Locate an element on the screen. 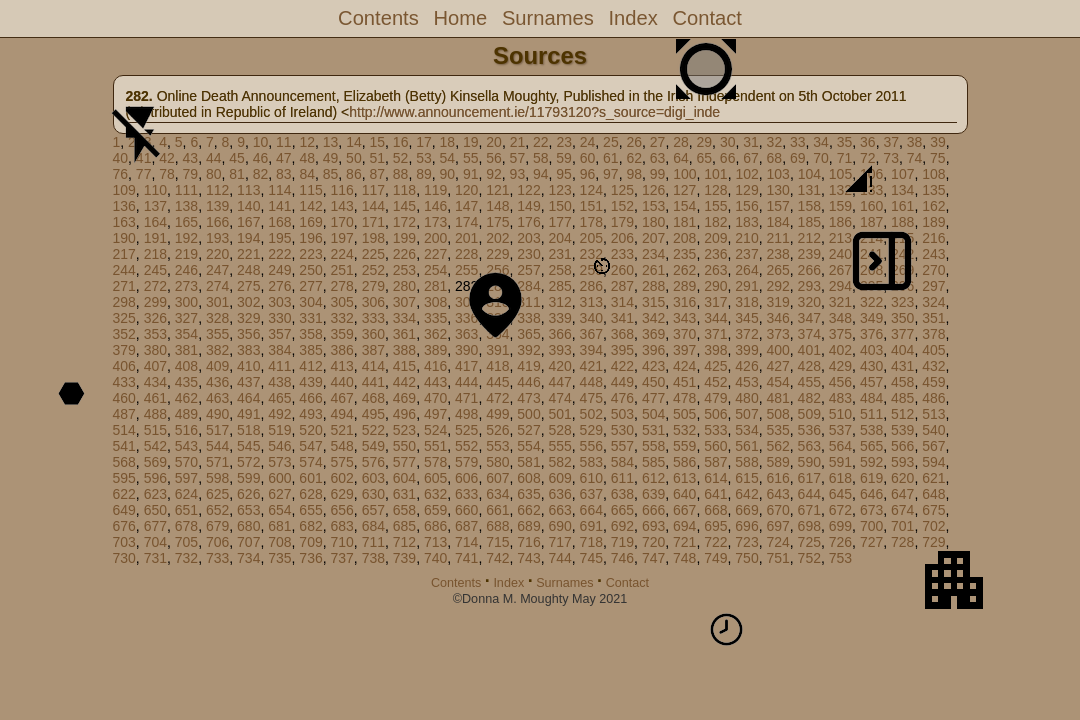  expand all items or content is located at coordinates (706, 69).